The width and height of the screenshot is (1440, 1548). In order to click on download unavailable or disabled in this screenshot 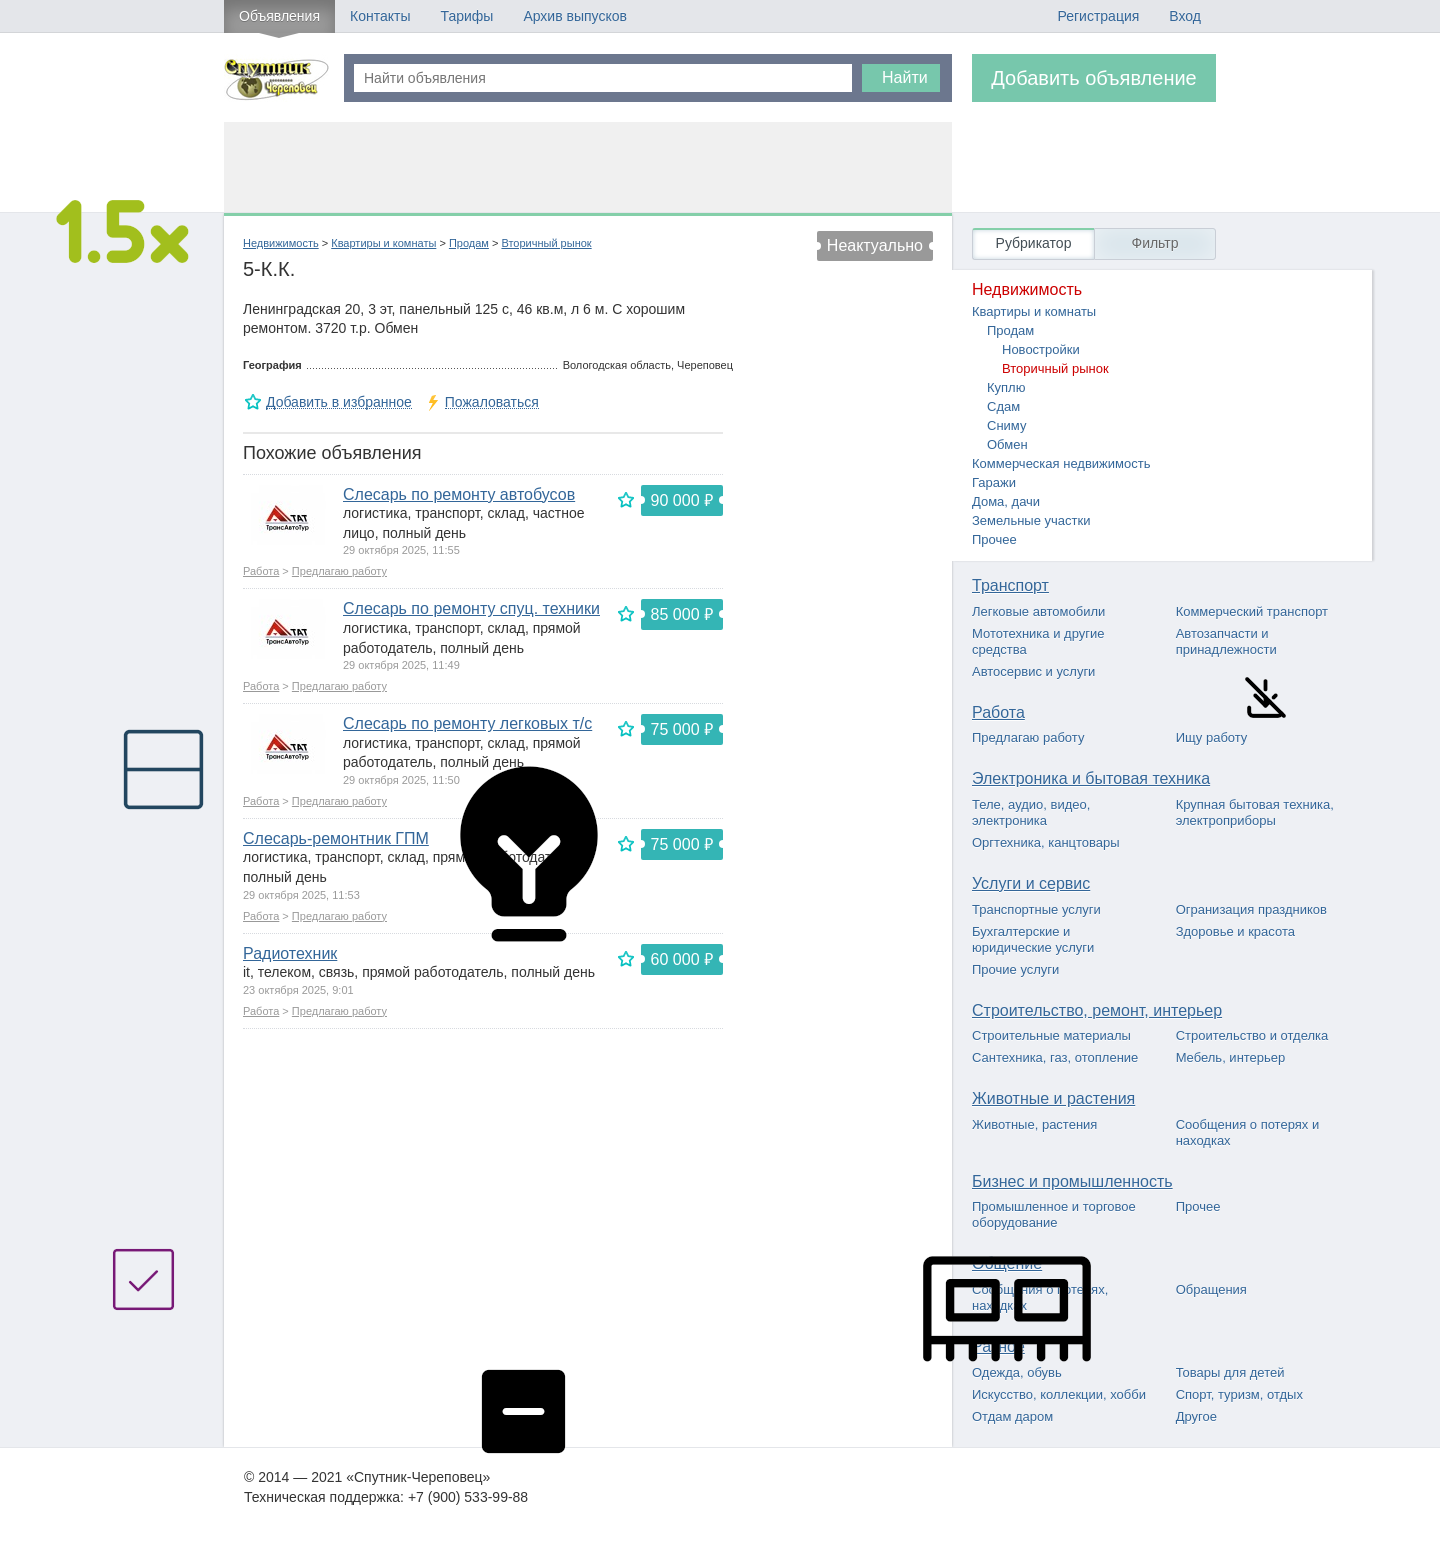, I will do `click(1265, 697)`.